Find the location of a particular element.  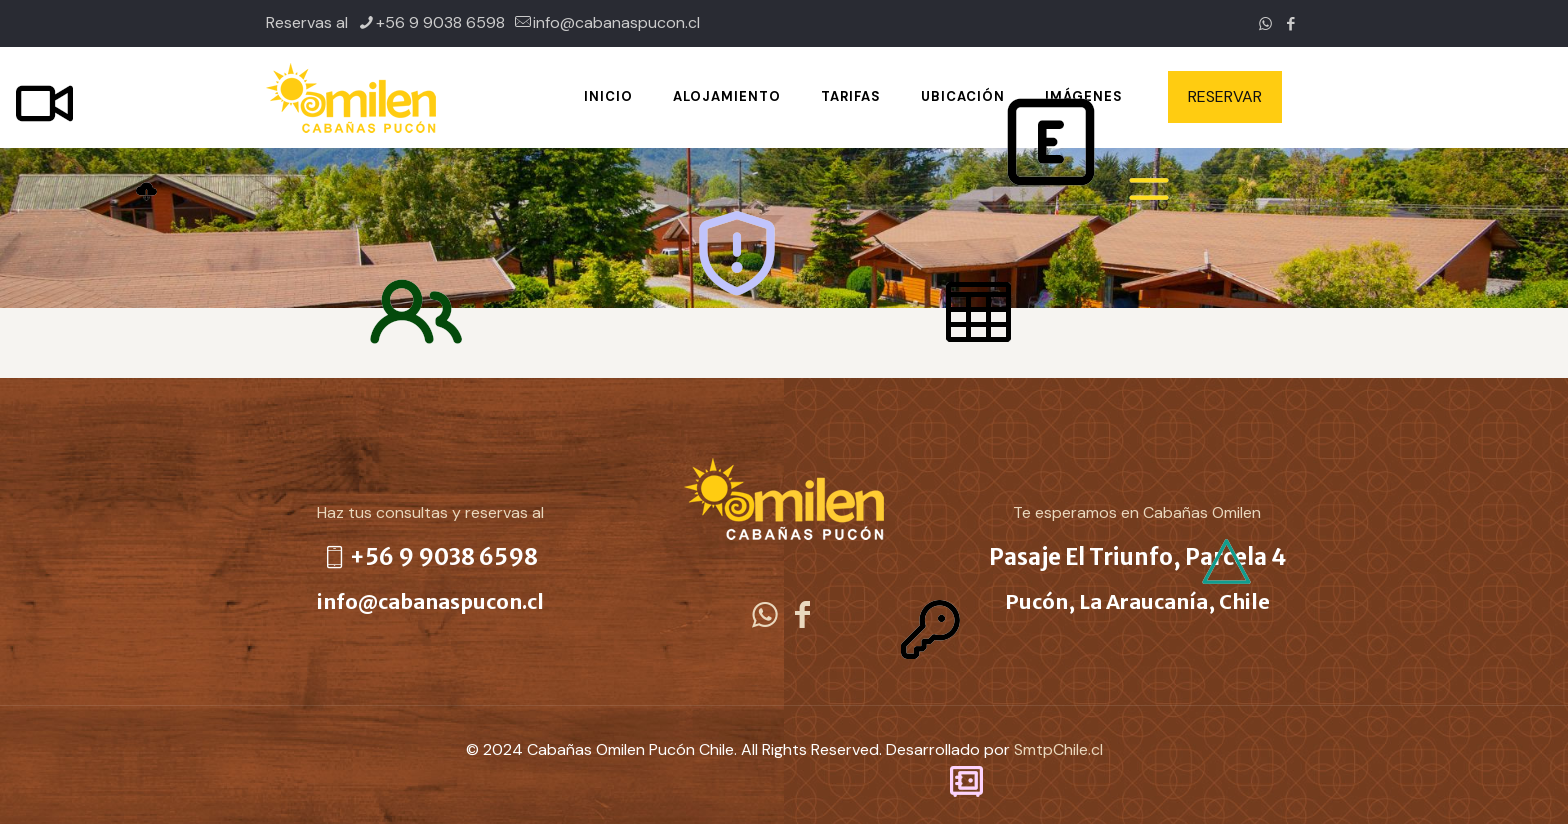

view team members or collaborators is located at coordinates (416, 314).